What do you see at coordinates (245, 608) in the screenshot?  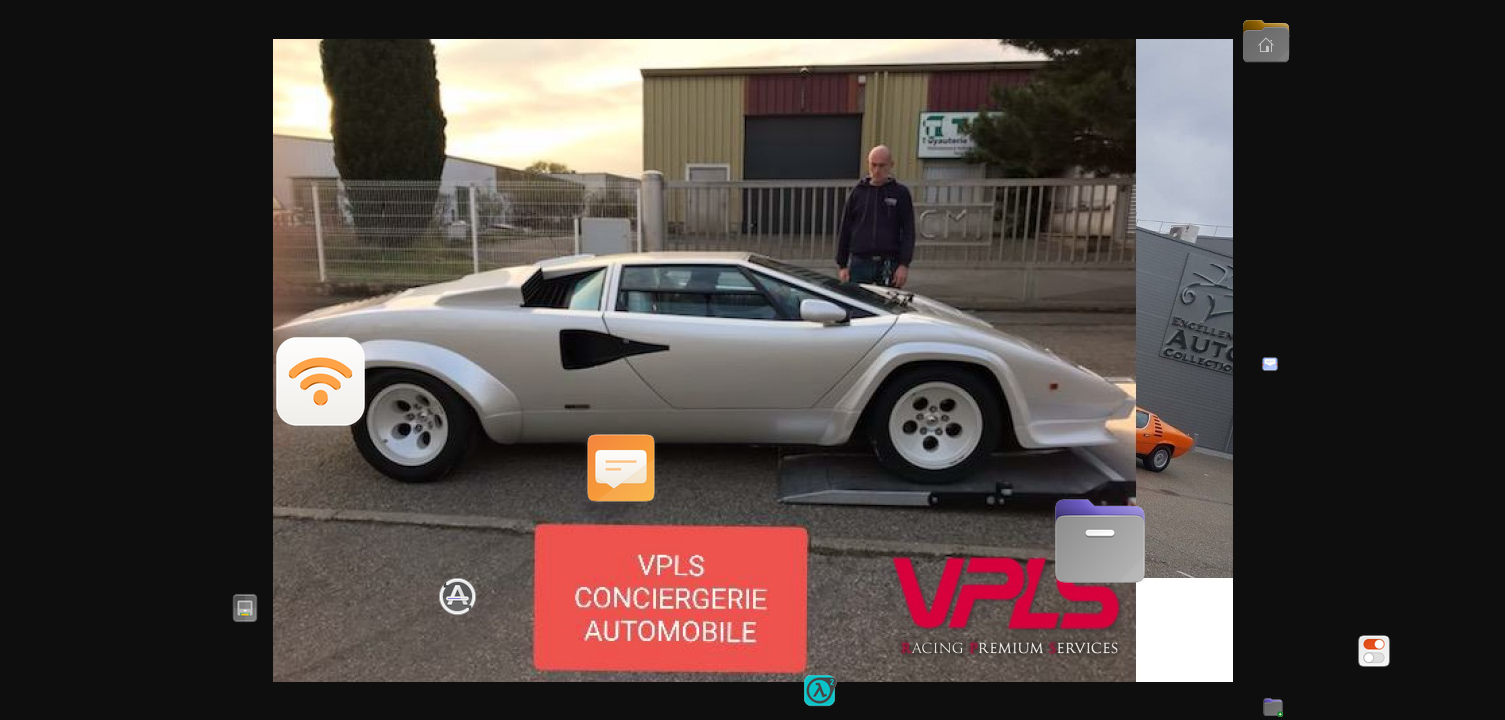 I see `gameboy rom file type indicator` at bounding box center [245, 608].